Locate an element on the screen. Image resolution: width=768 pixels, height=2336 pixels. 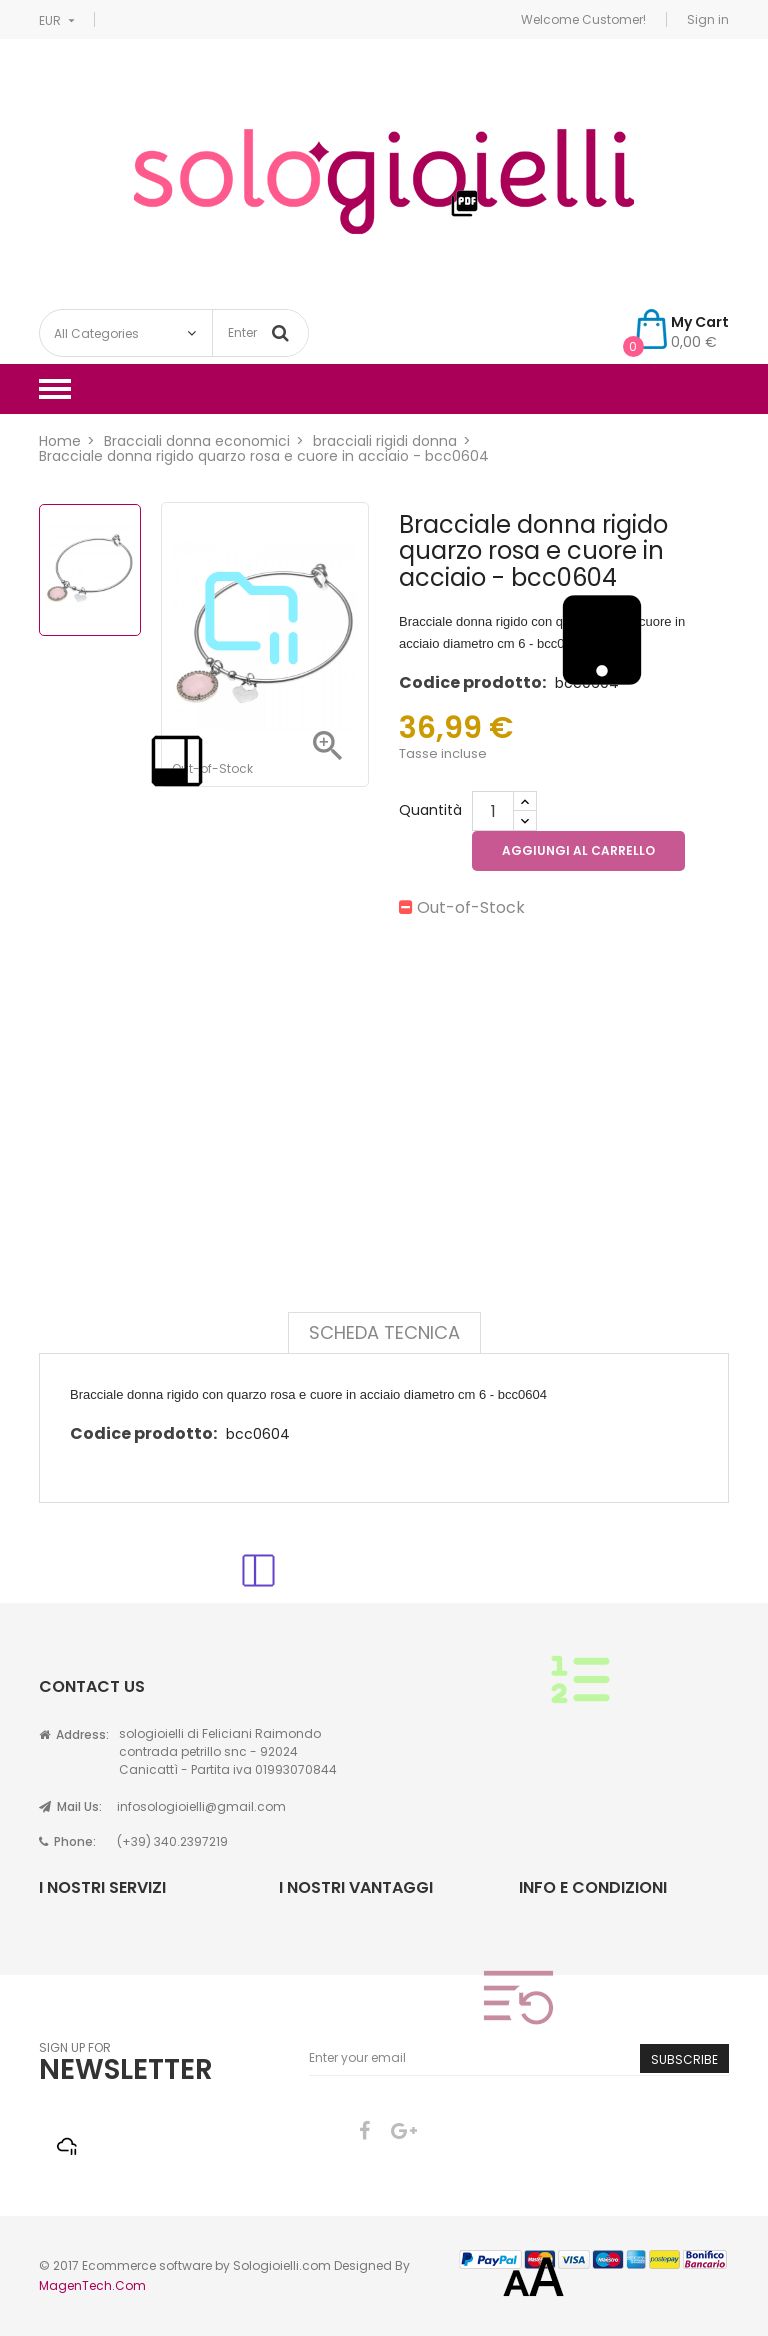
tablet device with home button is located at coordinates (602, 640).